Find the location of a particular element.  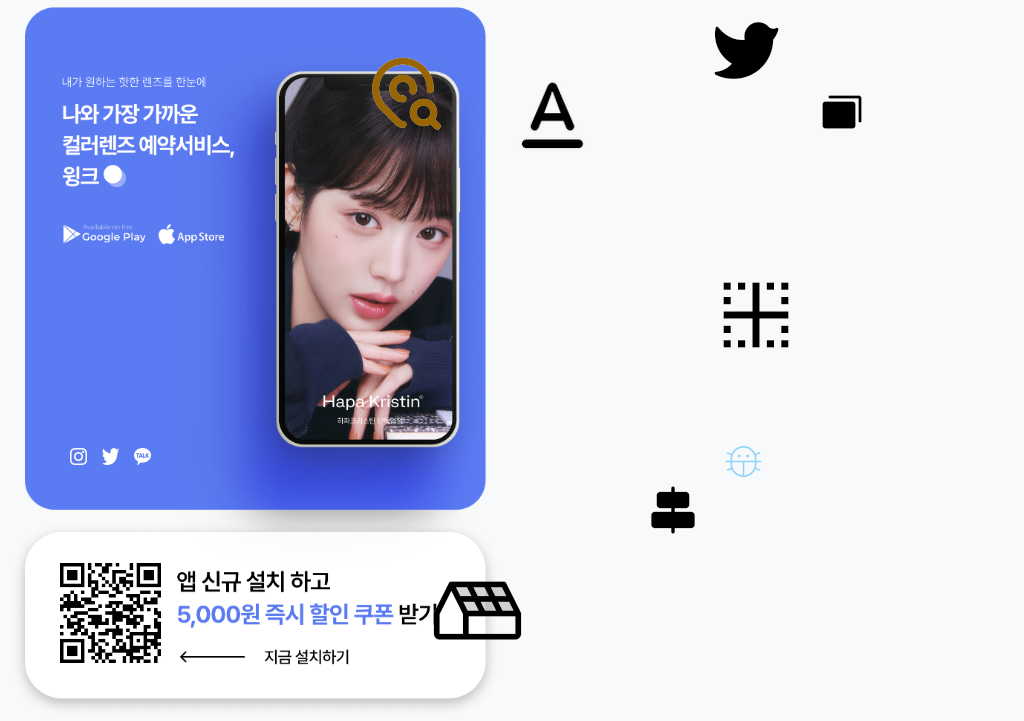

report a bug or issue is located at coordinates (743, 461).